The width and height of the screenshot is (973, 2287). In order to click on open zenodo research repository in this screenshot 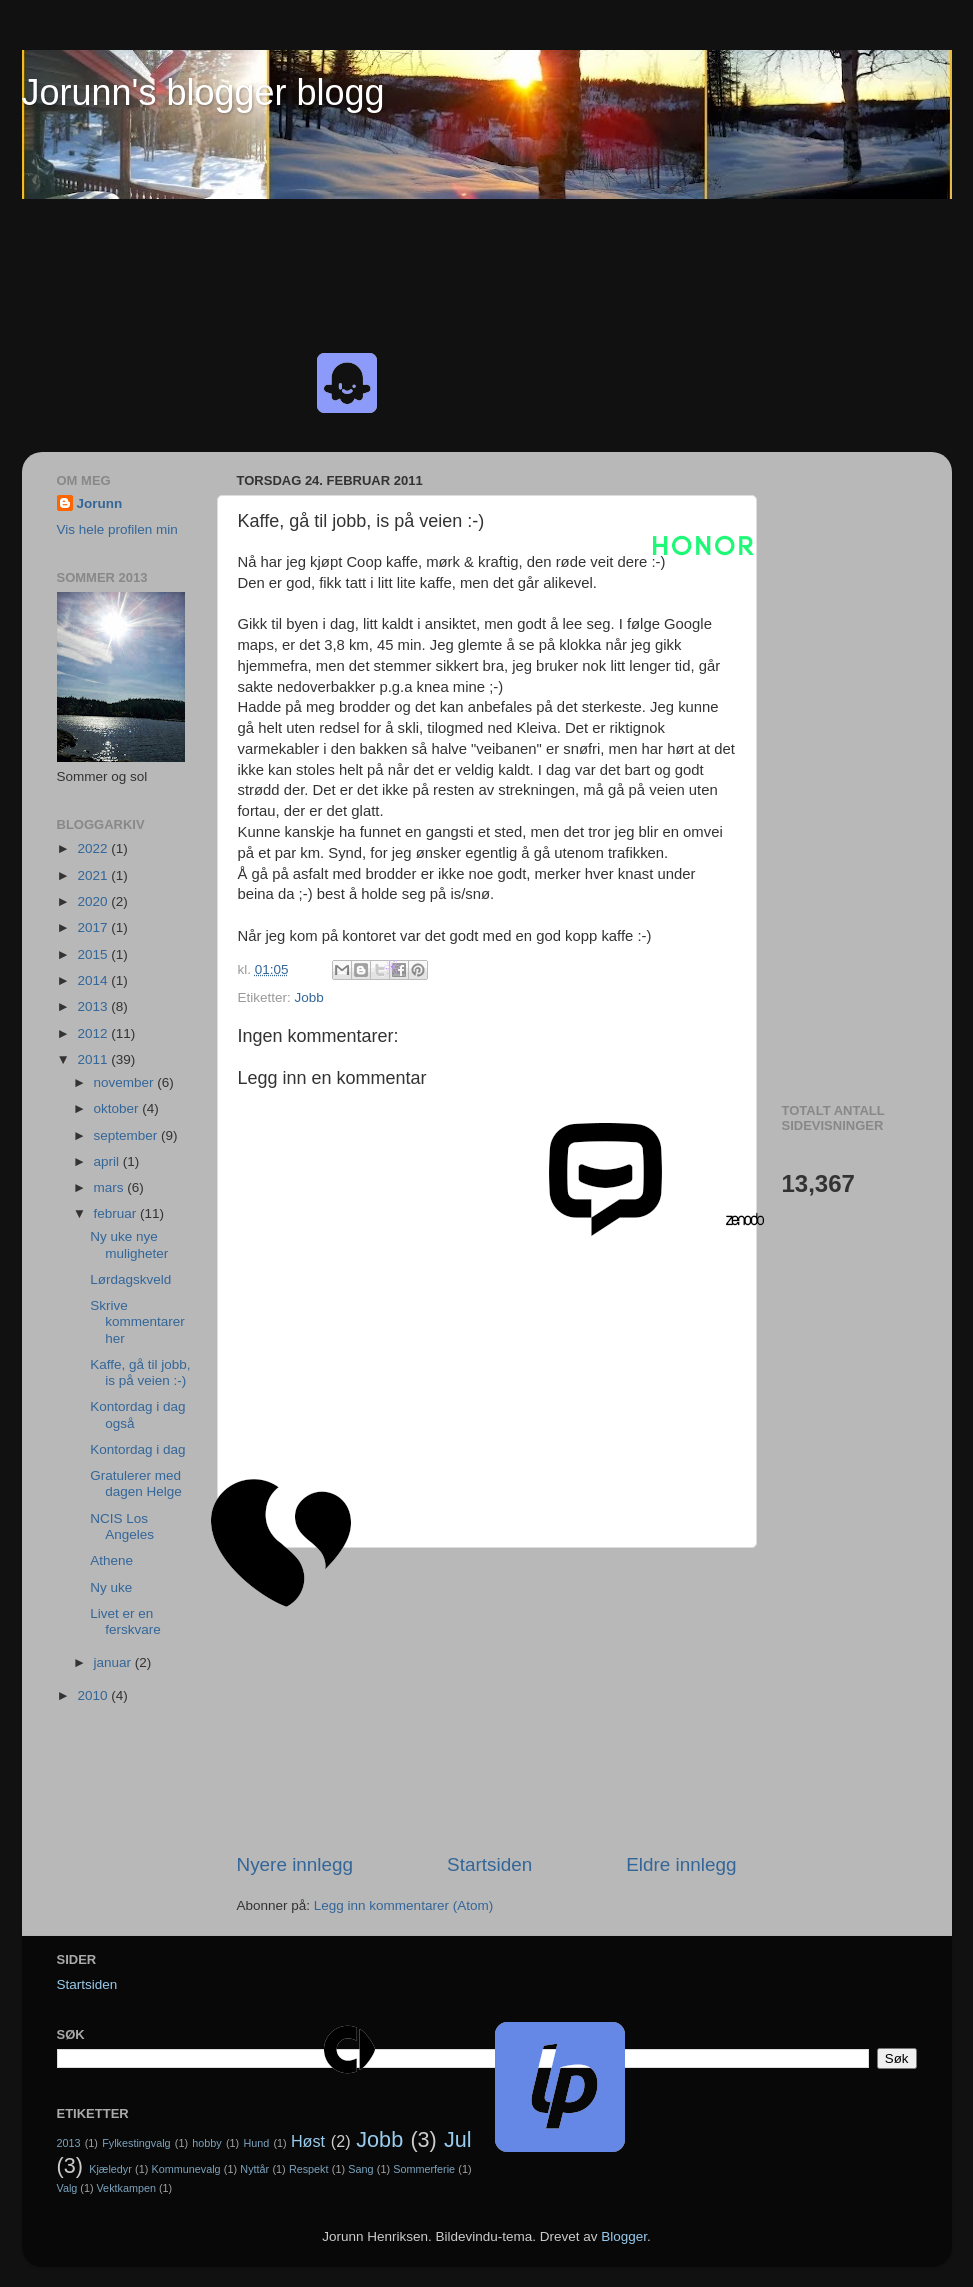, I will do `click(745, 1219)`.